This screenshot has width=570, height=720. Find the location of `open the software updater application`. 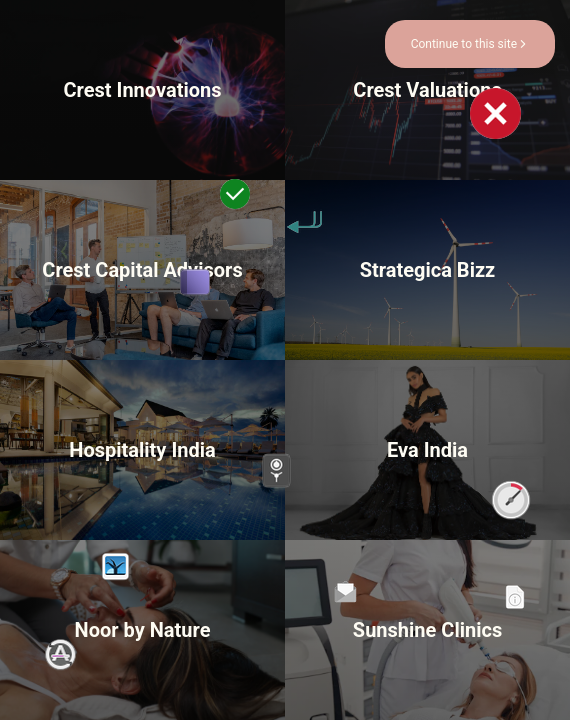

open the software updater application is located at coordinates (60, 654).